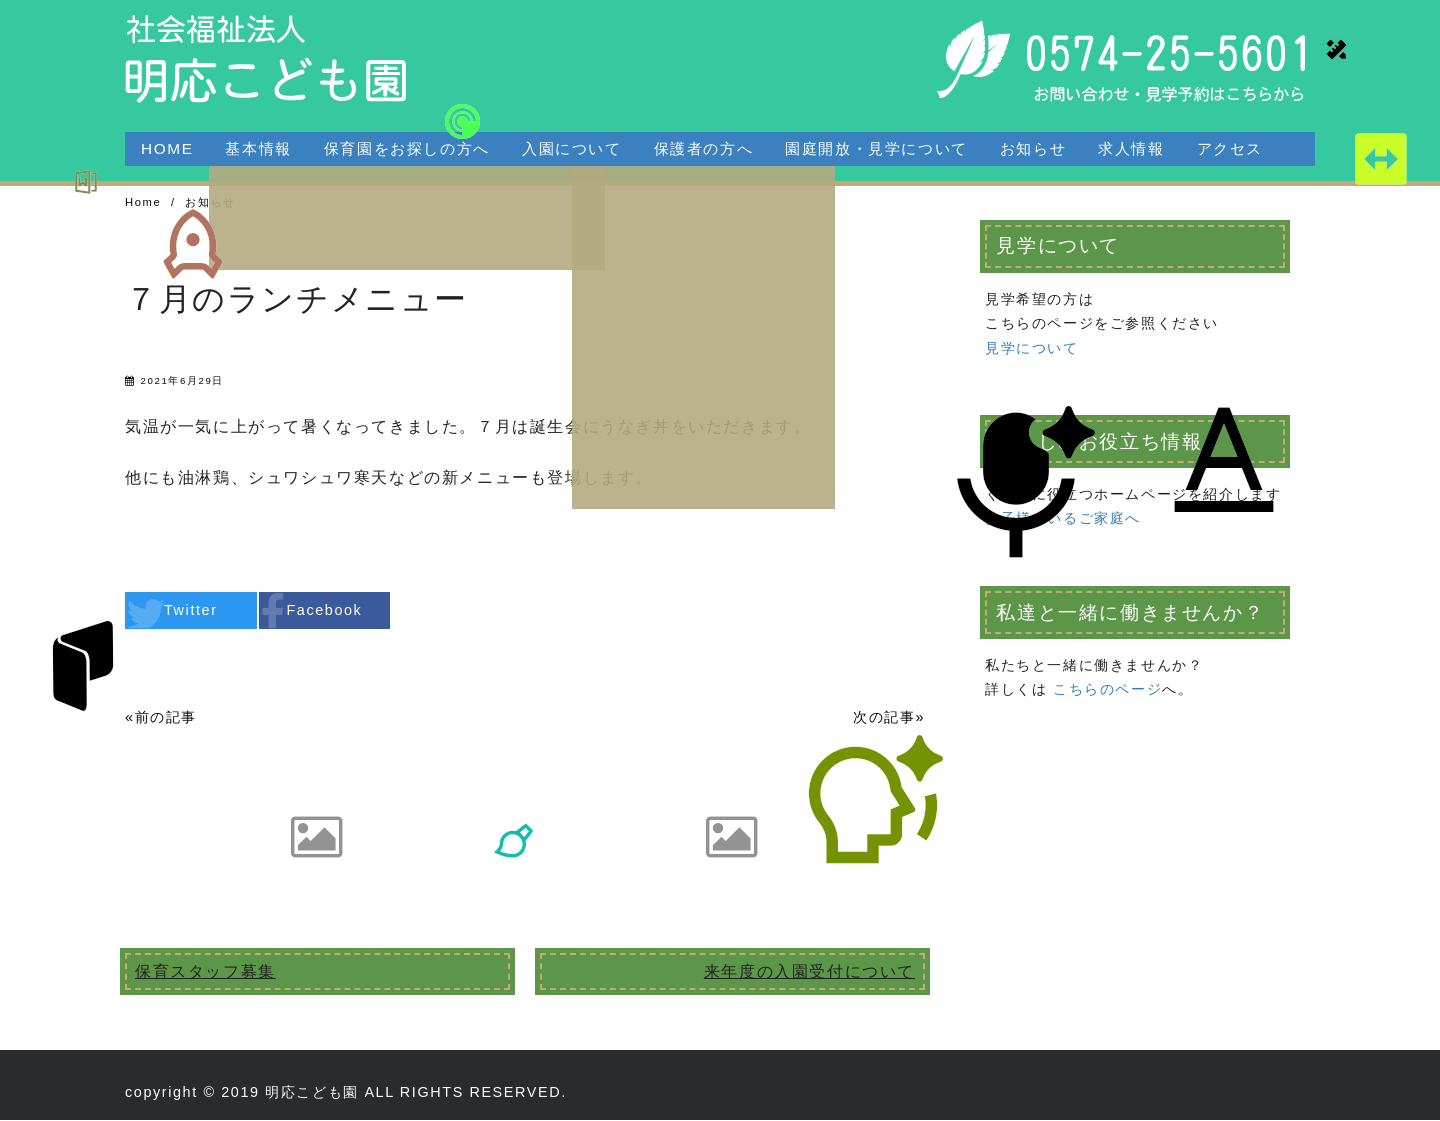  I want to click on change text color, so click(1224, 457).